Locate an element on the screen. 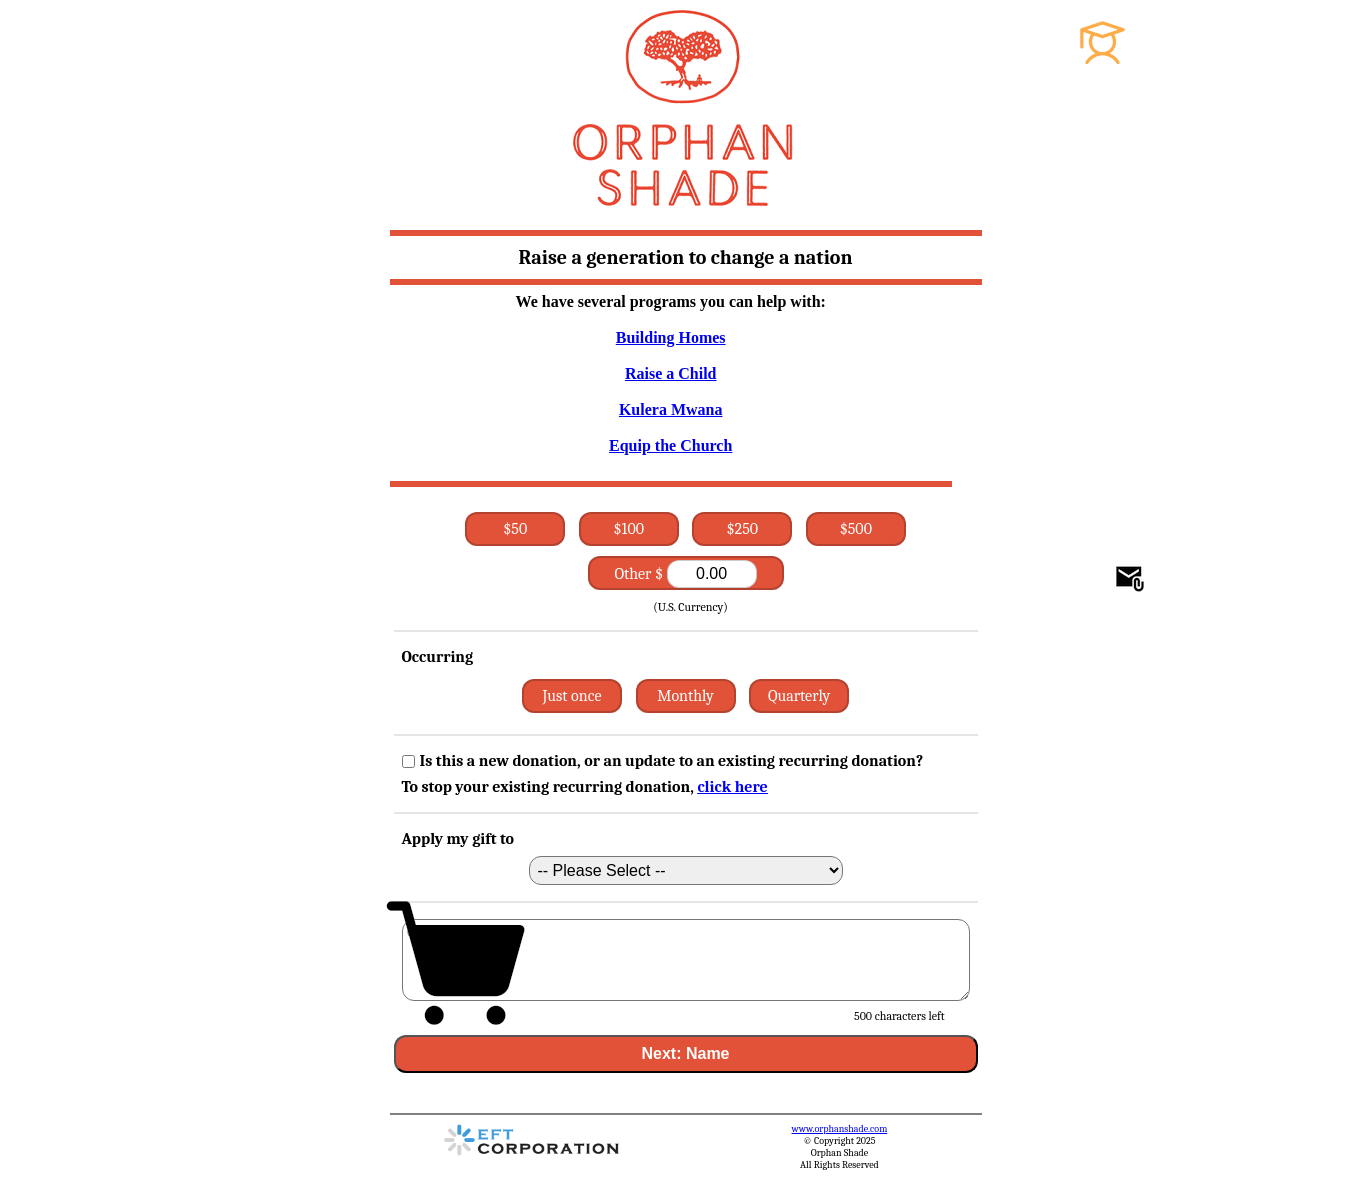  view student profile is located at coordinates (1102, 43).